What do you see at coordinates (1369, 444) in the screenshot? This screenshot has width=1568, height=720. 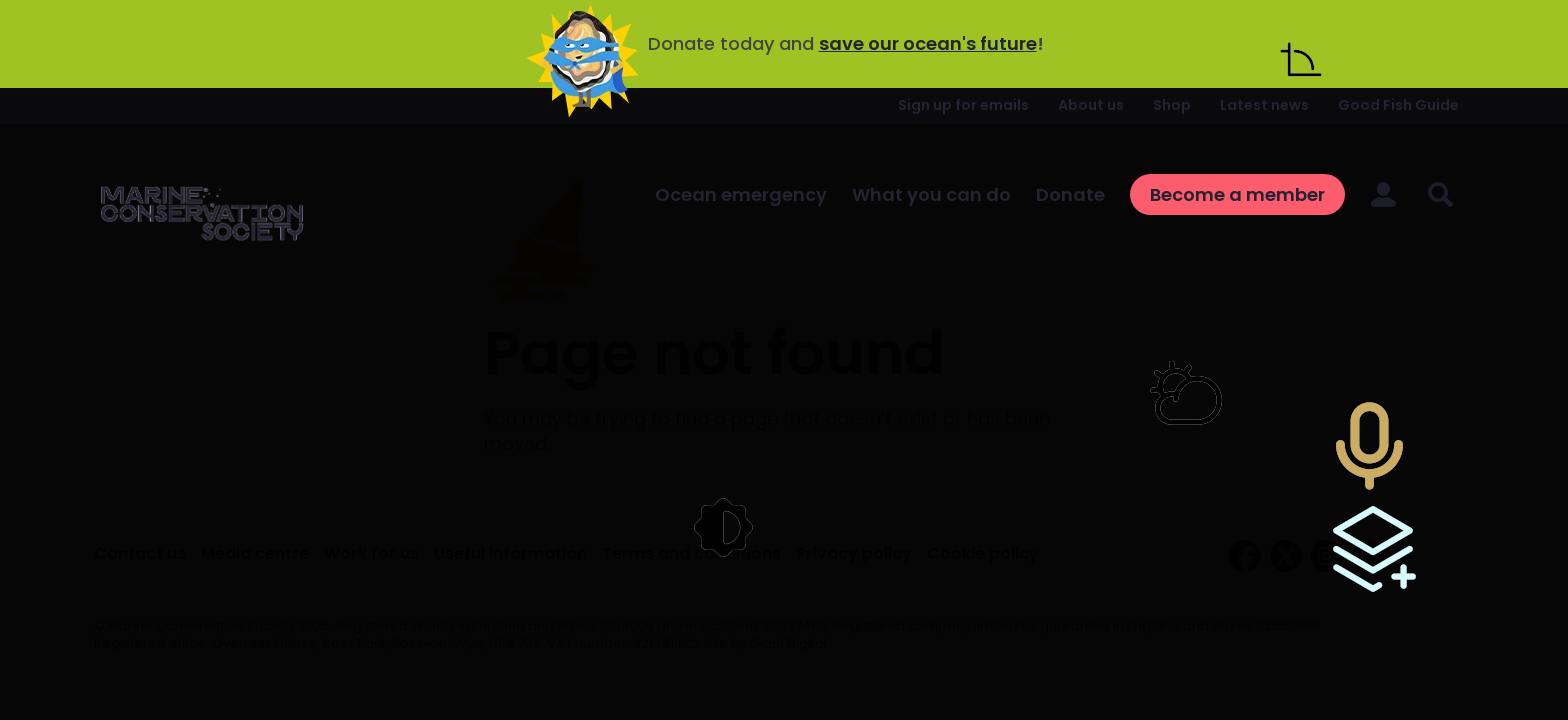 I see `tap to start voice recording` at bounding box center [1369, 444].